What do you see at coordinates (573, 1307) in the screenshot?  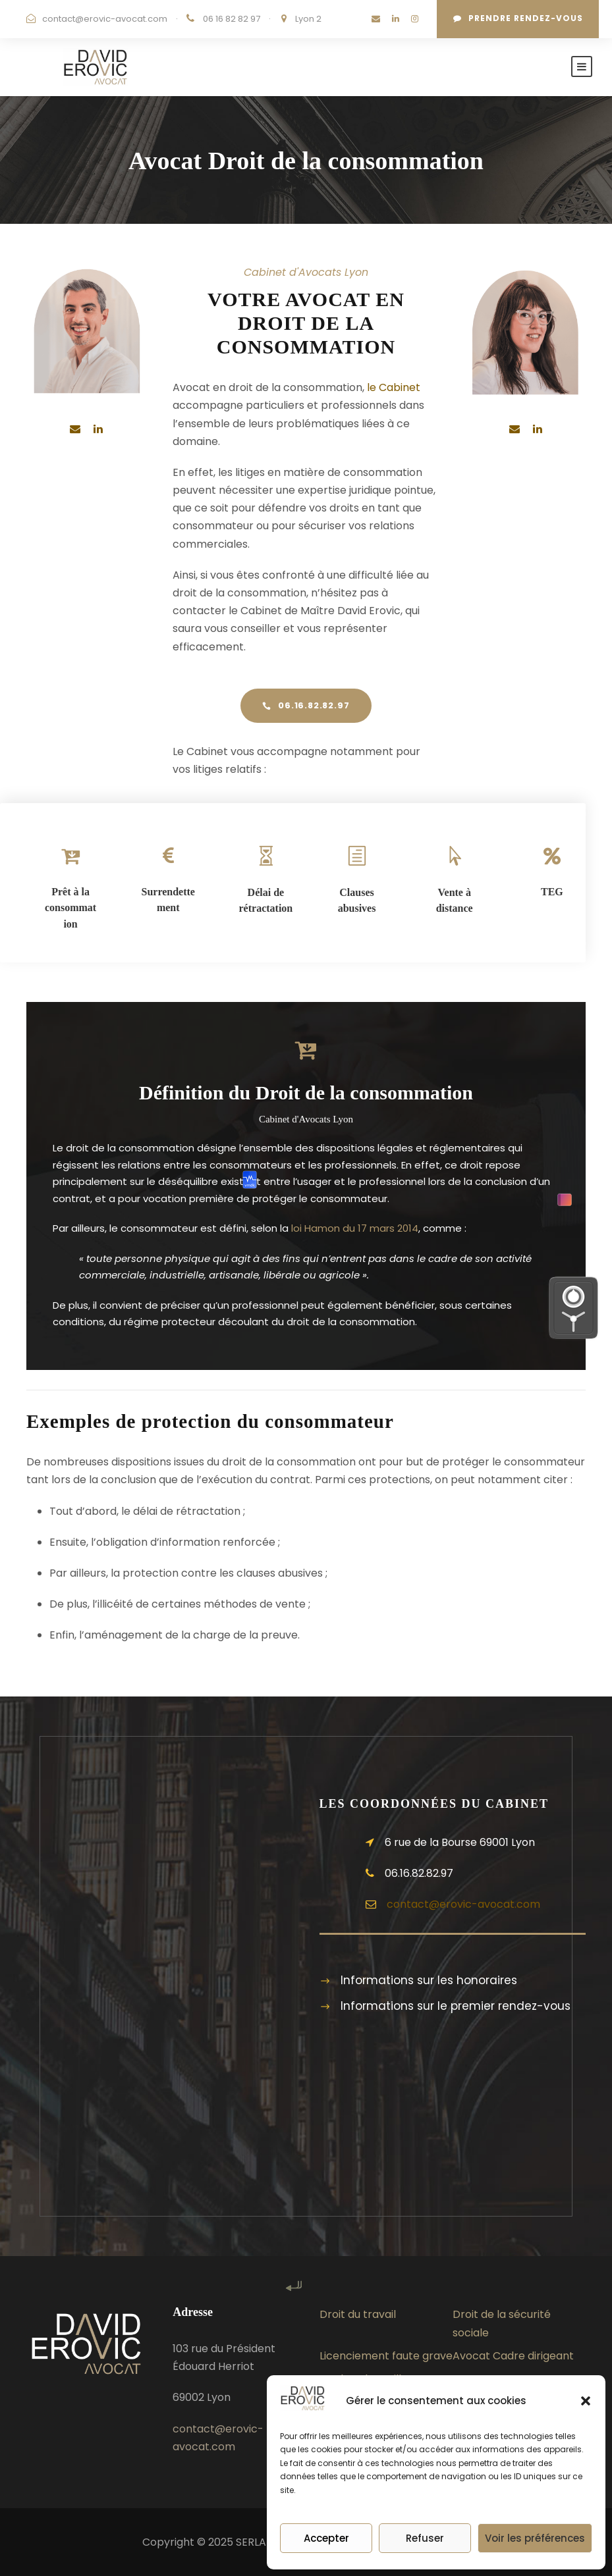 I see `archive selected email messages` at bounding box center [573, 1307].